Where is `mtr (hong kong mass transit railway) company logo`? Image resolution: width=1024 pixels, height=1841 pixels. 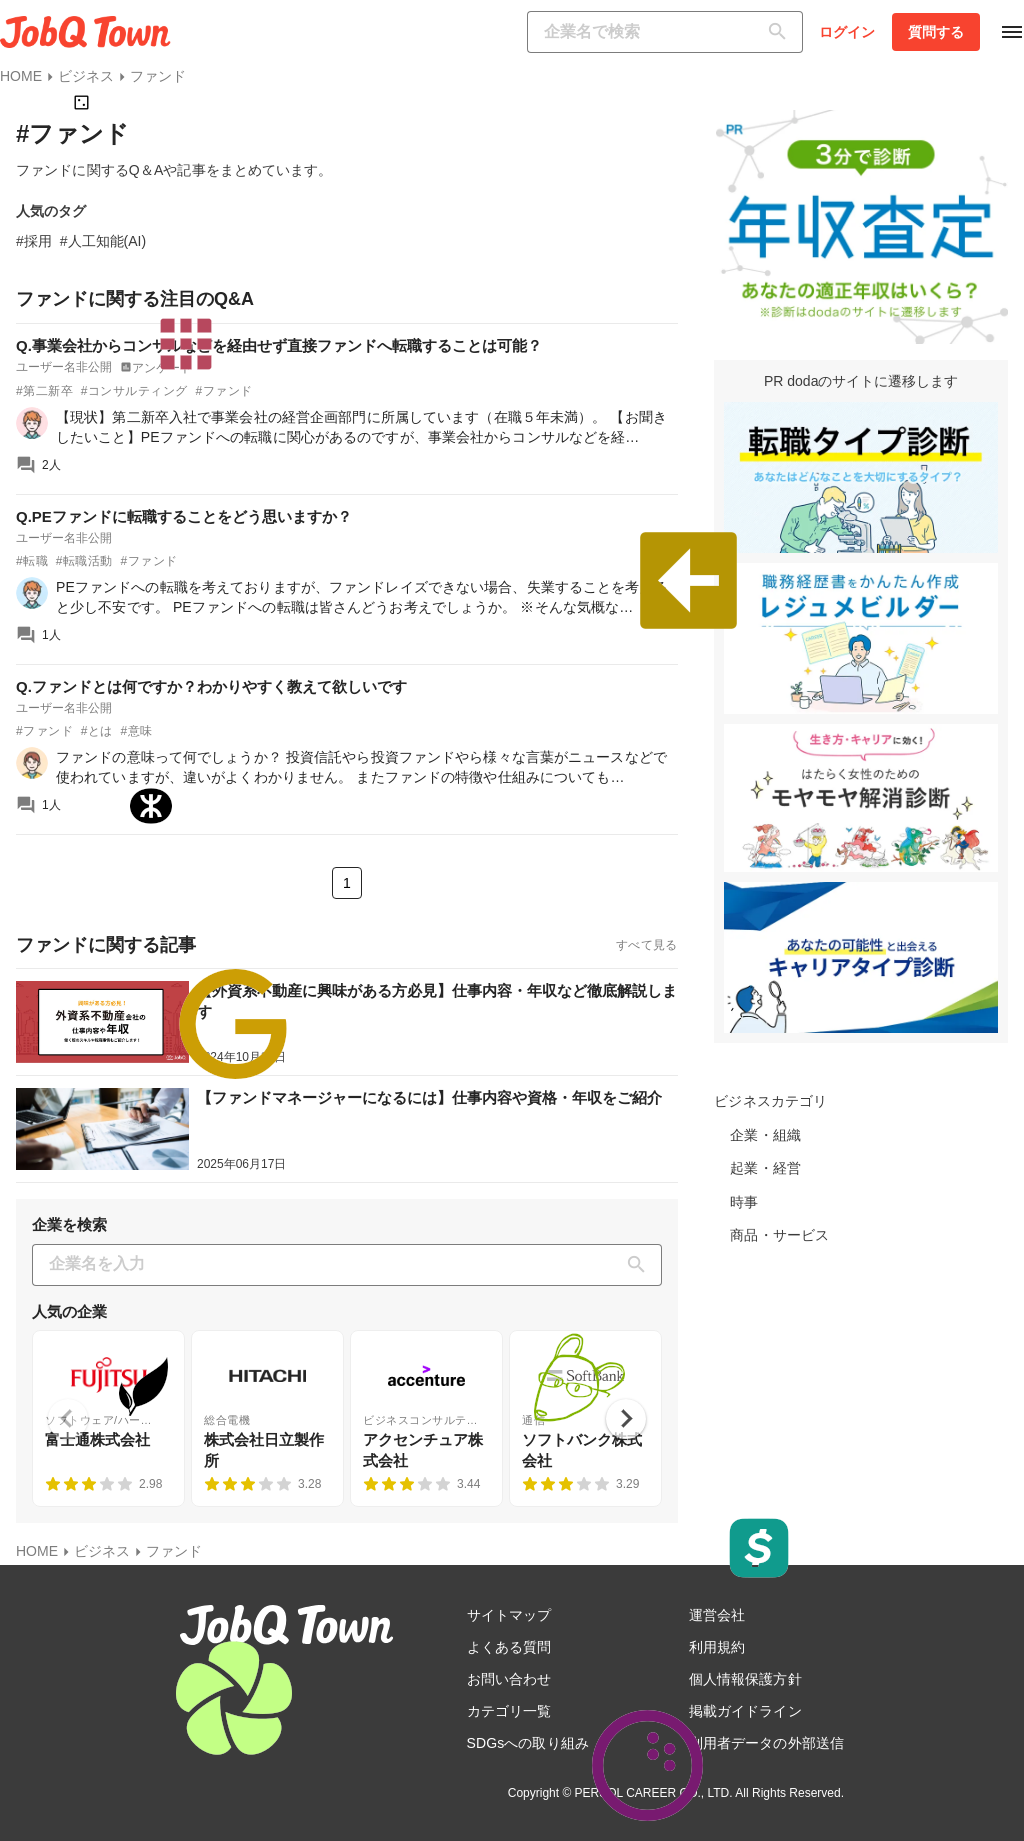
mtr (hong kong mass transit railway) company logo is located at coordinates (151, 806).